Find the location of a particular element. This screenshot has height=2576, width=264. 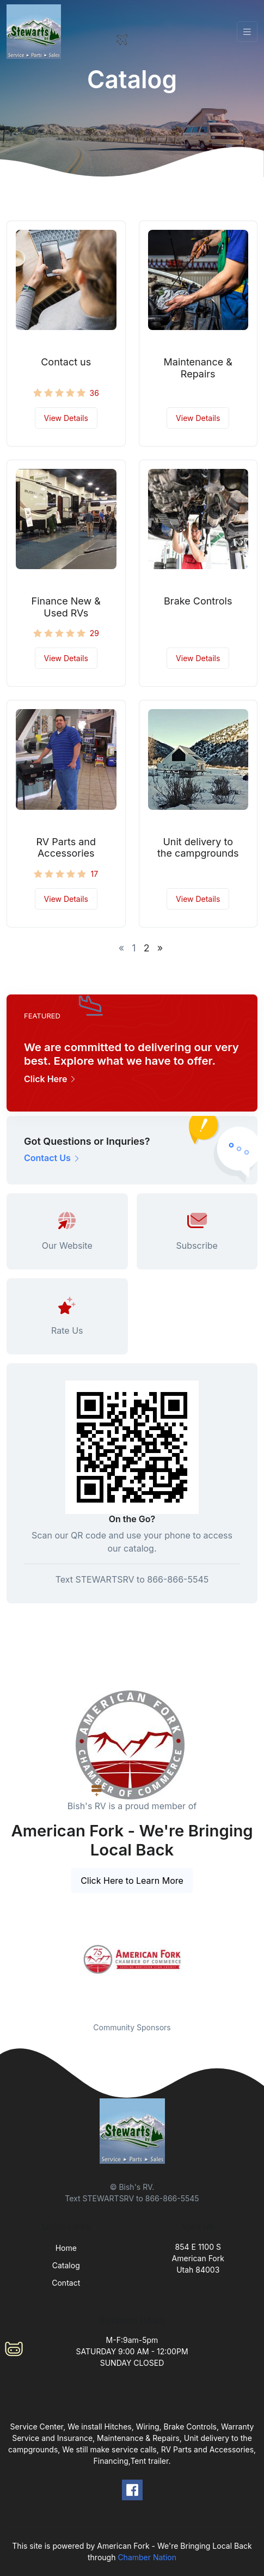

add a new row below is located at coordinates (96, 1790).